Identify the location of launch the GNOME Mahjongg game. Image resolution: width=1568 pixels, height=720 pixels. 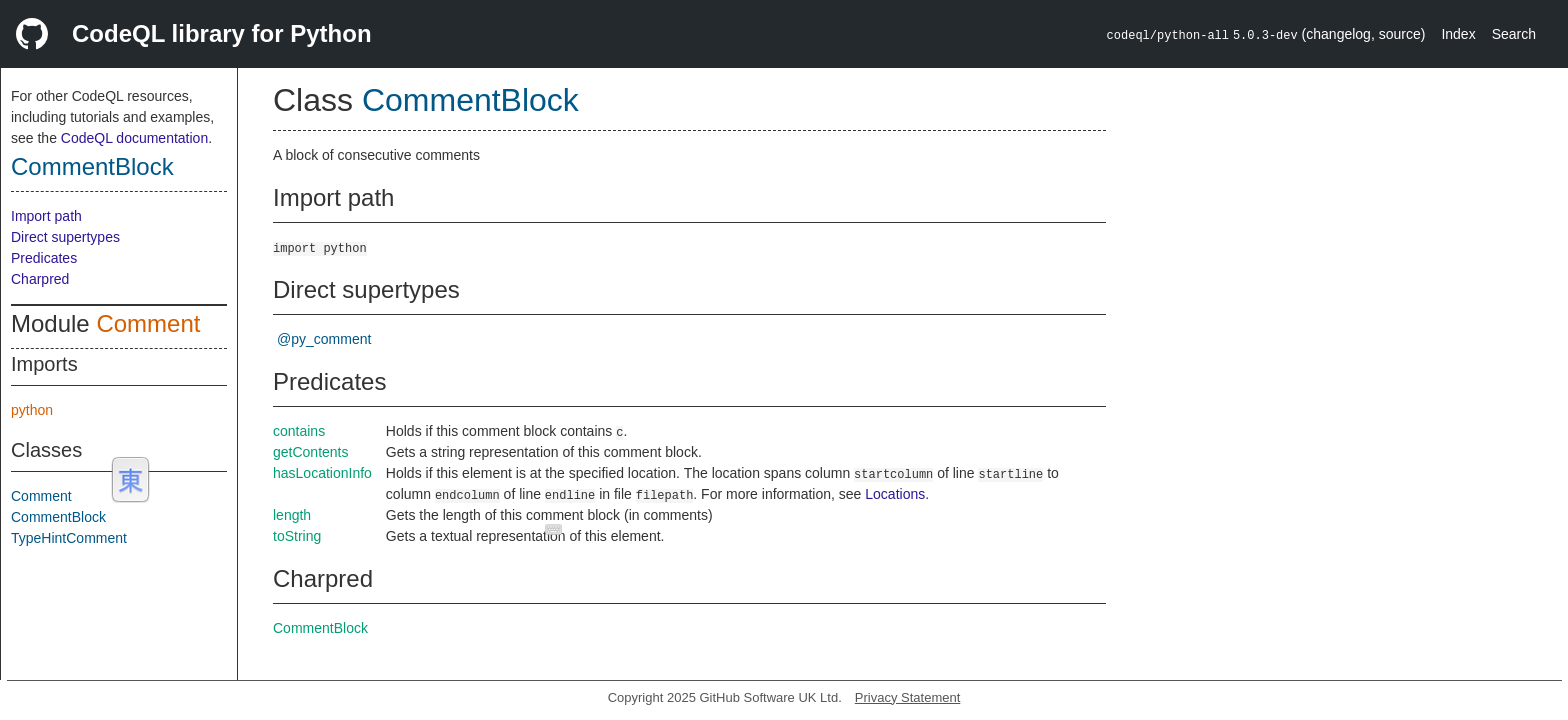
(130, 479).